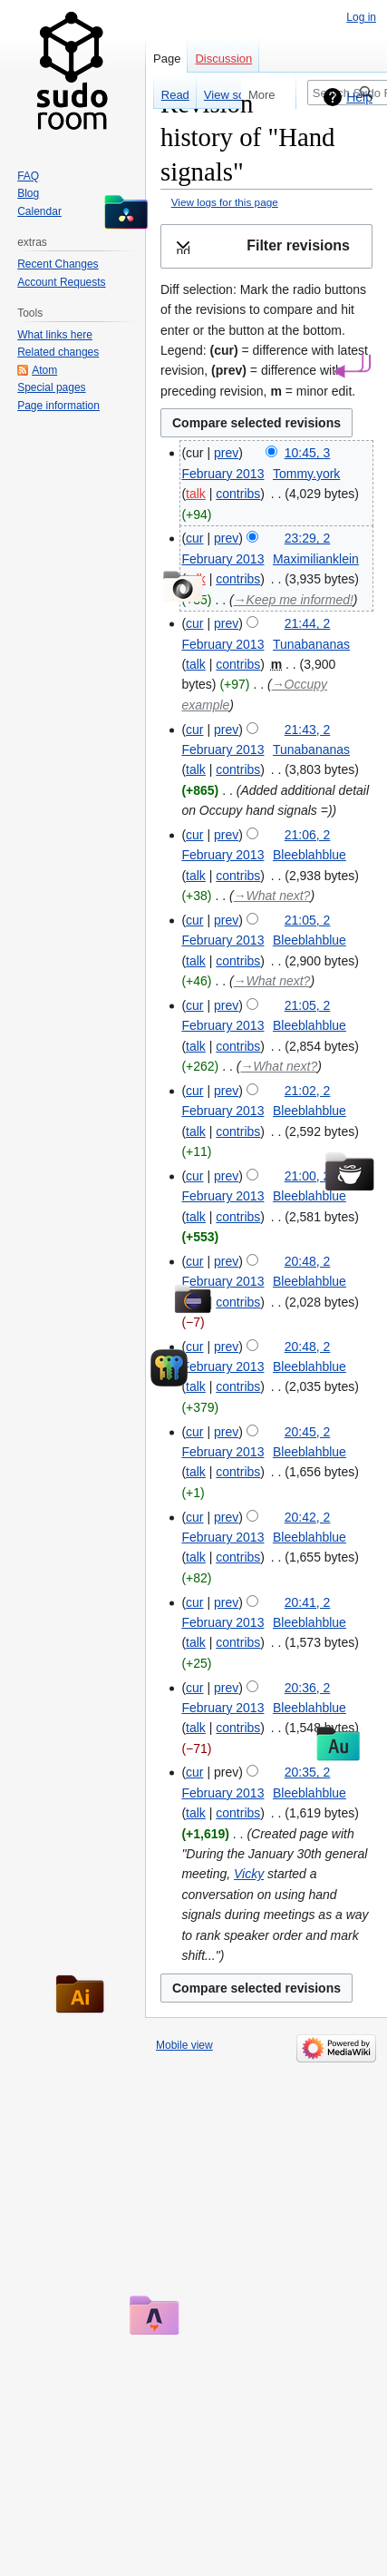 This screenshot has height=2576, width=387. What do you see at coordinates (126, 213) in the screenshot?
I see `open davinci resolve project files folder` at bounding box center [126, 213].